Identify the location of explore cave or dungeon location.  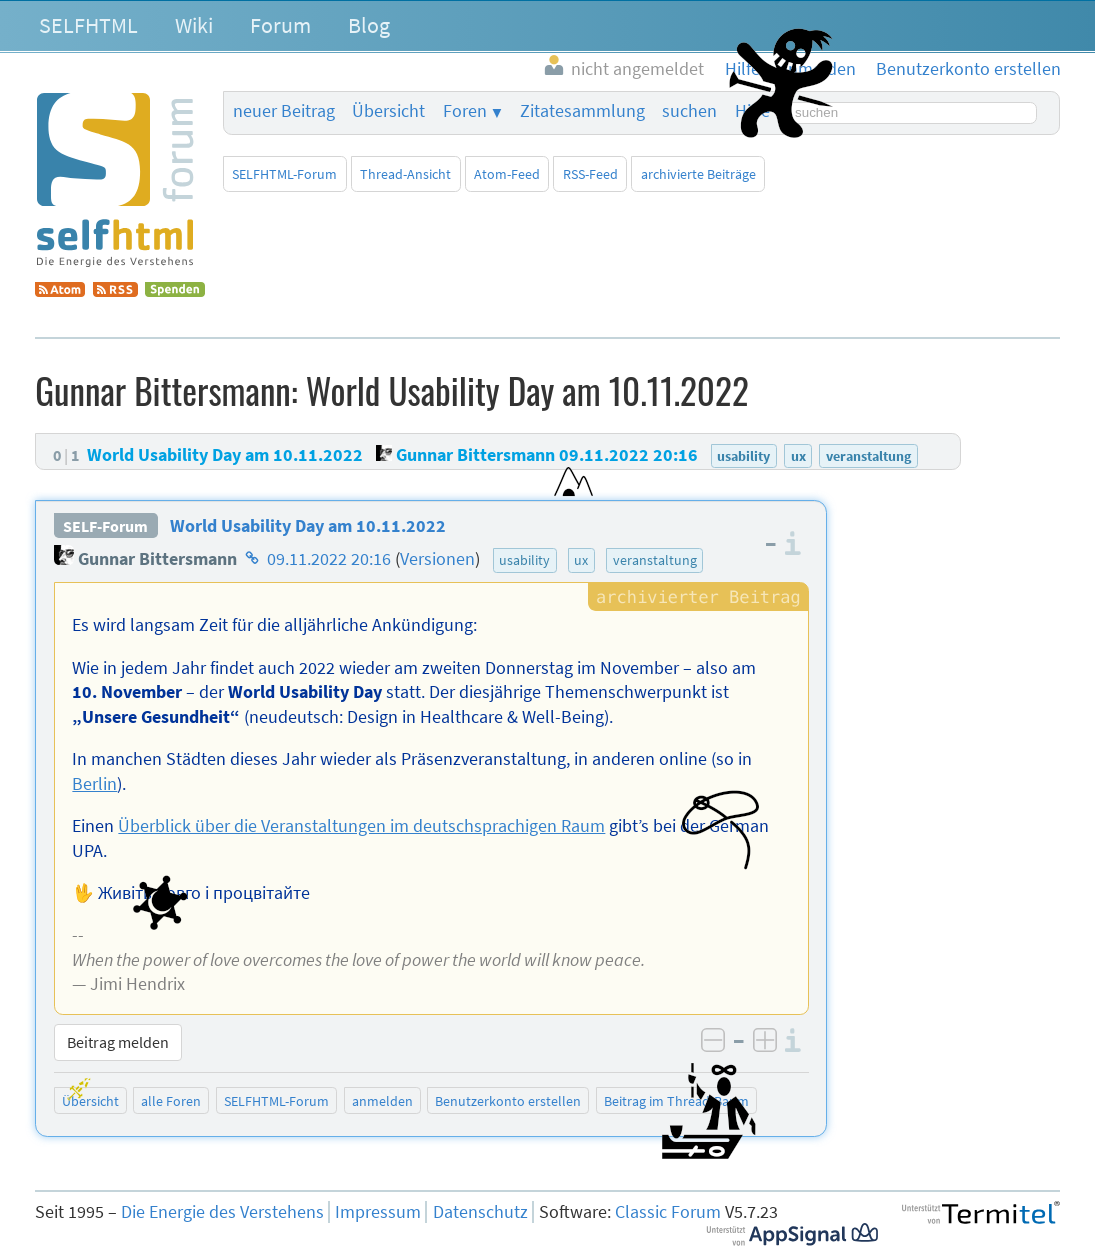
(573, 482).